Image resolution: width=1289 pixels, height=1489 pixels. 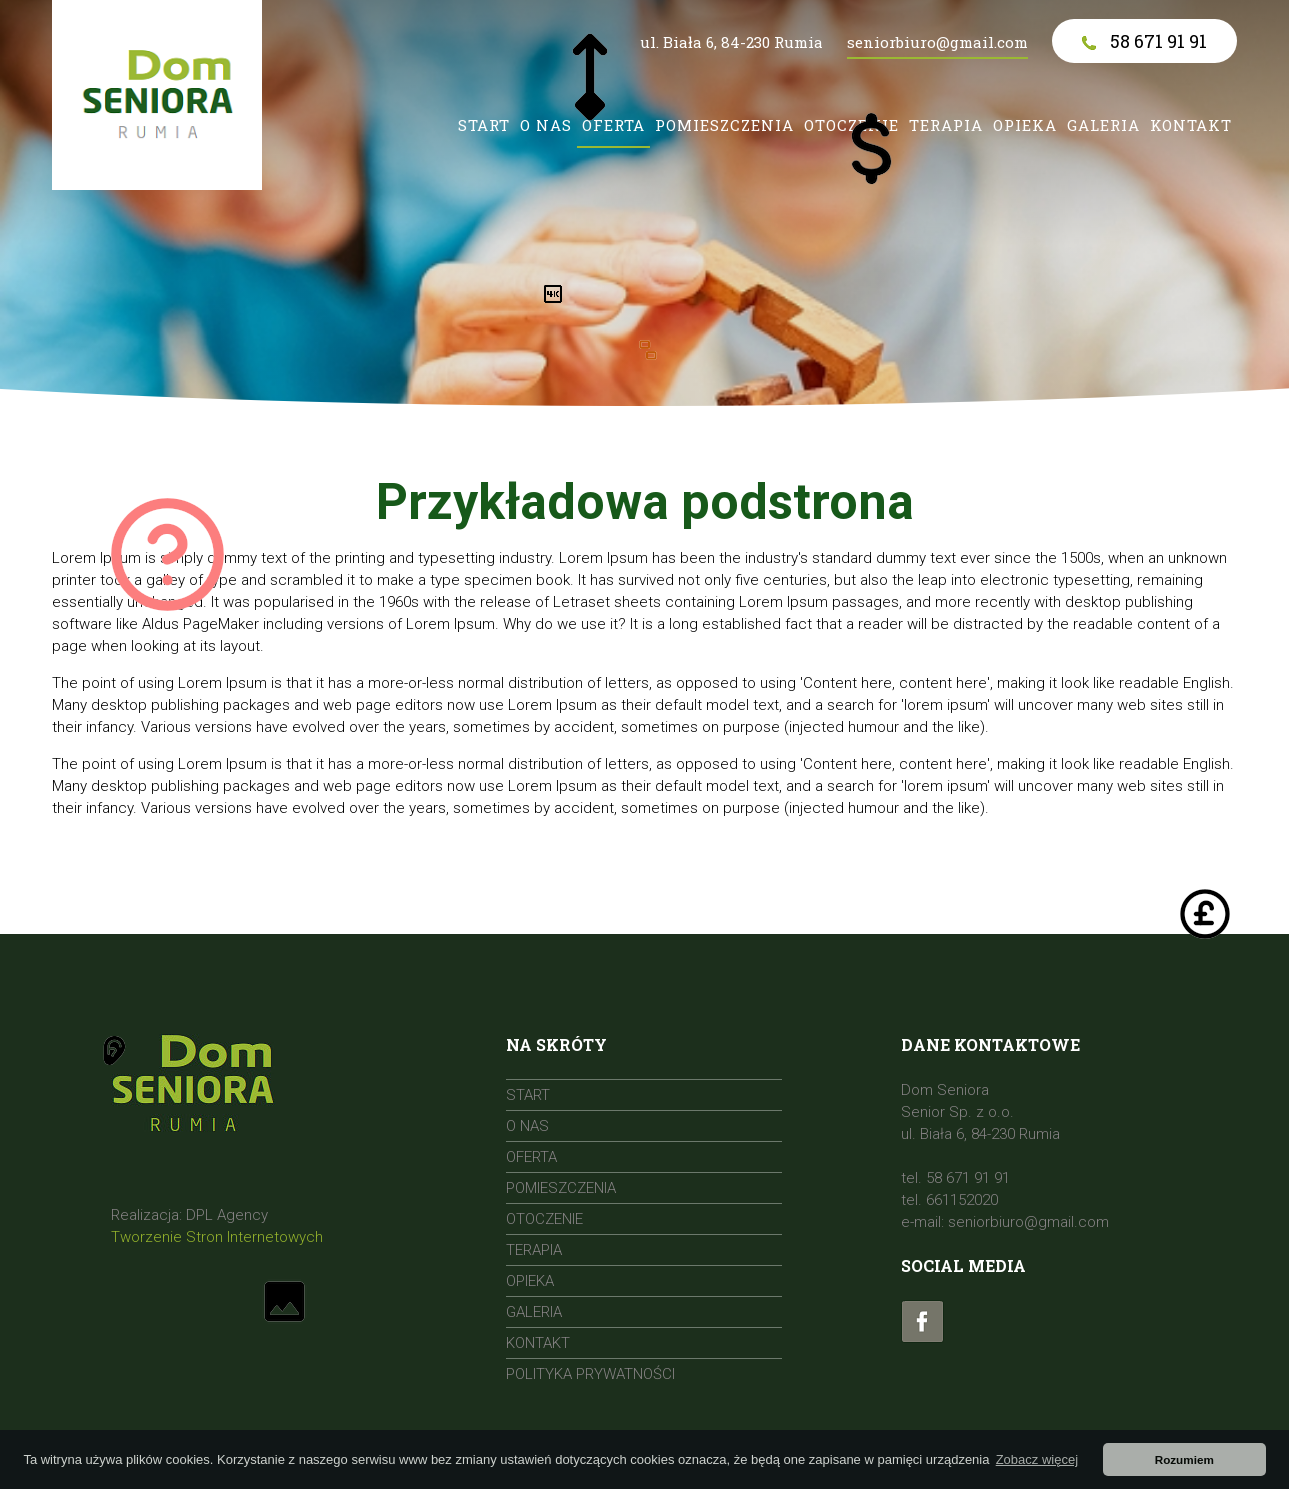 I want to click on switch to 4k video resolution, so click(x=553, y=294).